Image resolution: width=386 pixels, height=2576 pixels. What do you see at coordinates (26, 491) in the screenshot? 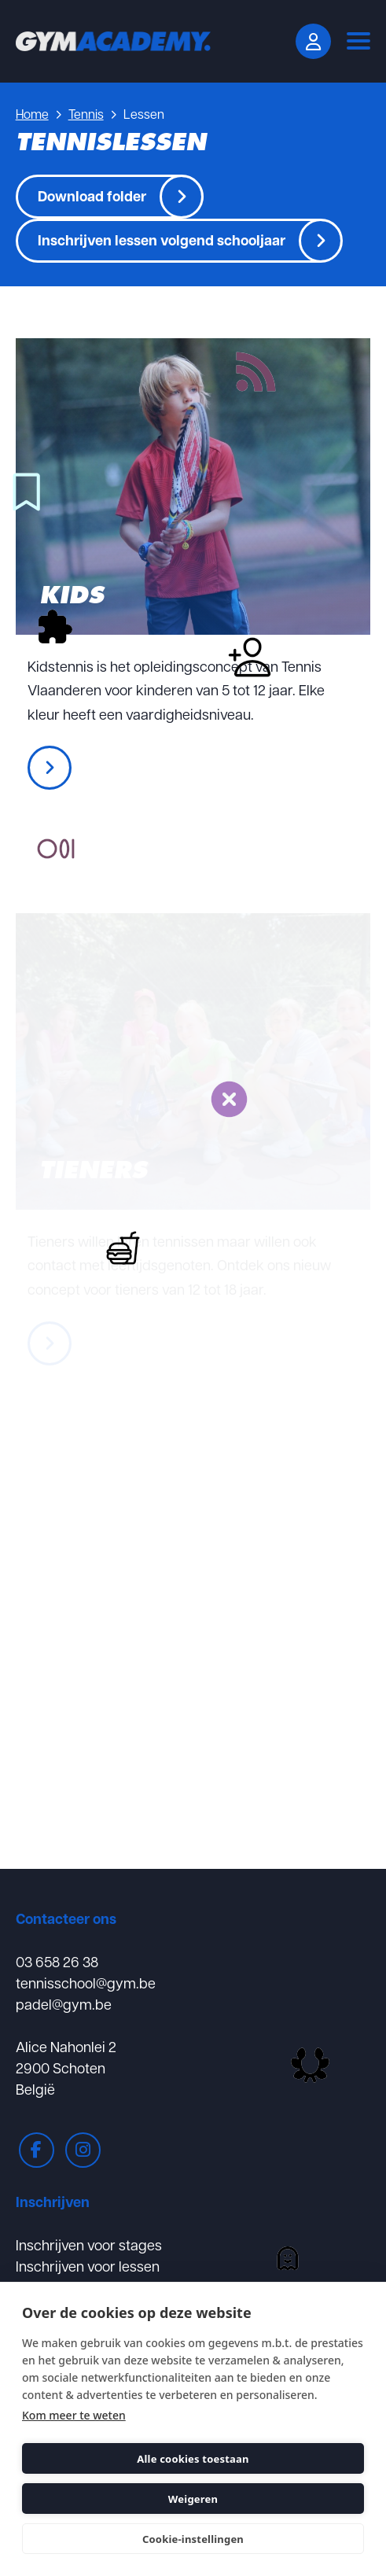
I see `save this item for later` at bounding box center [26, 491].